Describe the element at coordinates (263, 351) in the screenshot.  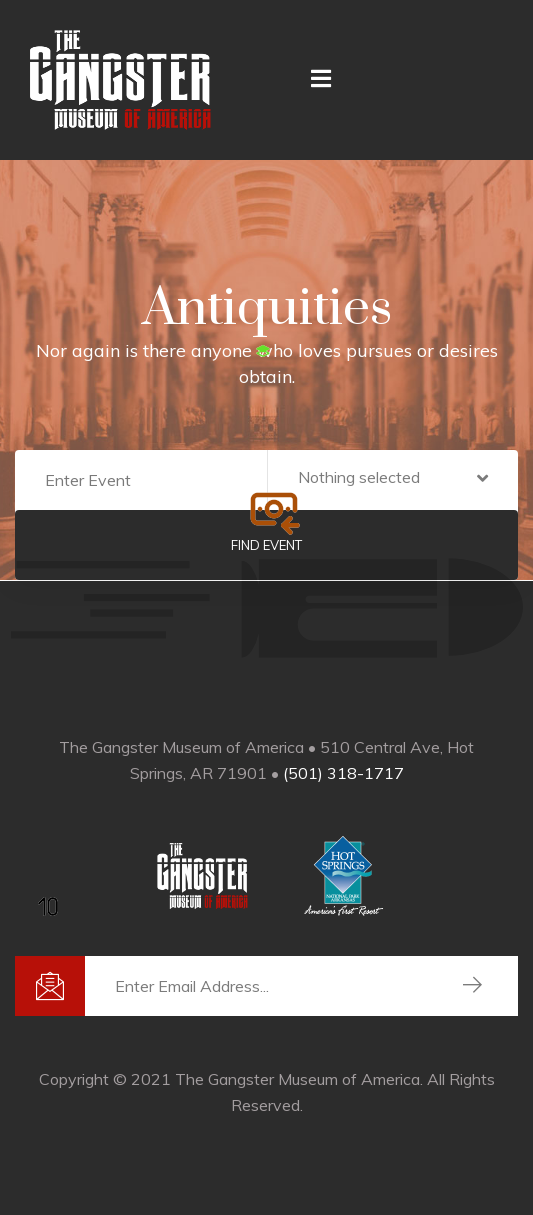
I see `bring layer to front` at that location.